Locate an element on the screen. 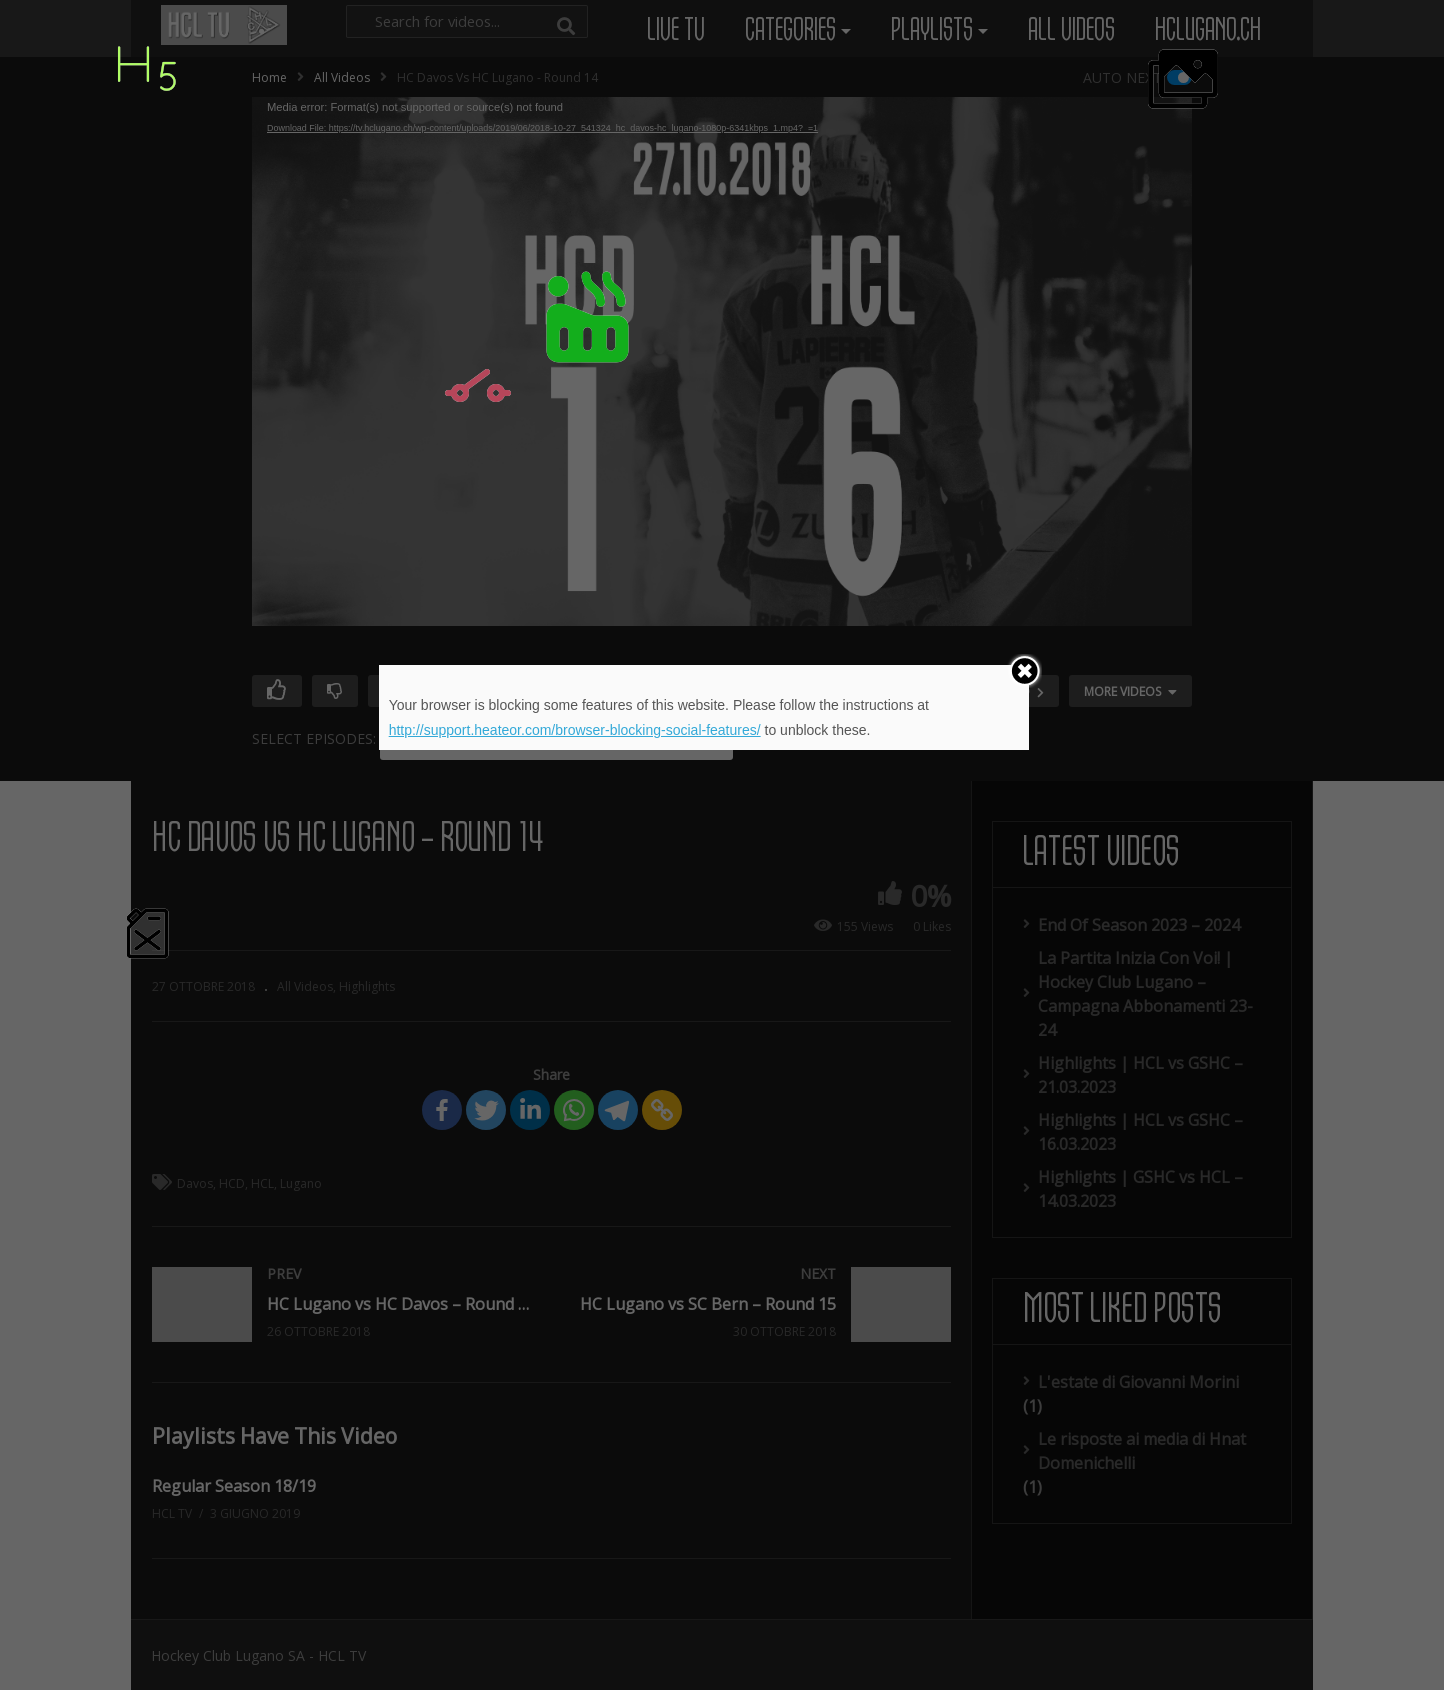 The width and height of the screenshot is (1444, 1690). view spa or hot tub amenities is located at coordinates (587, 315).